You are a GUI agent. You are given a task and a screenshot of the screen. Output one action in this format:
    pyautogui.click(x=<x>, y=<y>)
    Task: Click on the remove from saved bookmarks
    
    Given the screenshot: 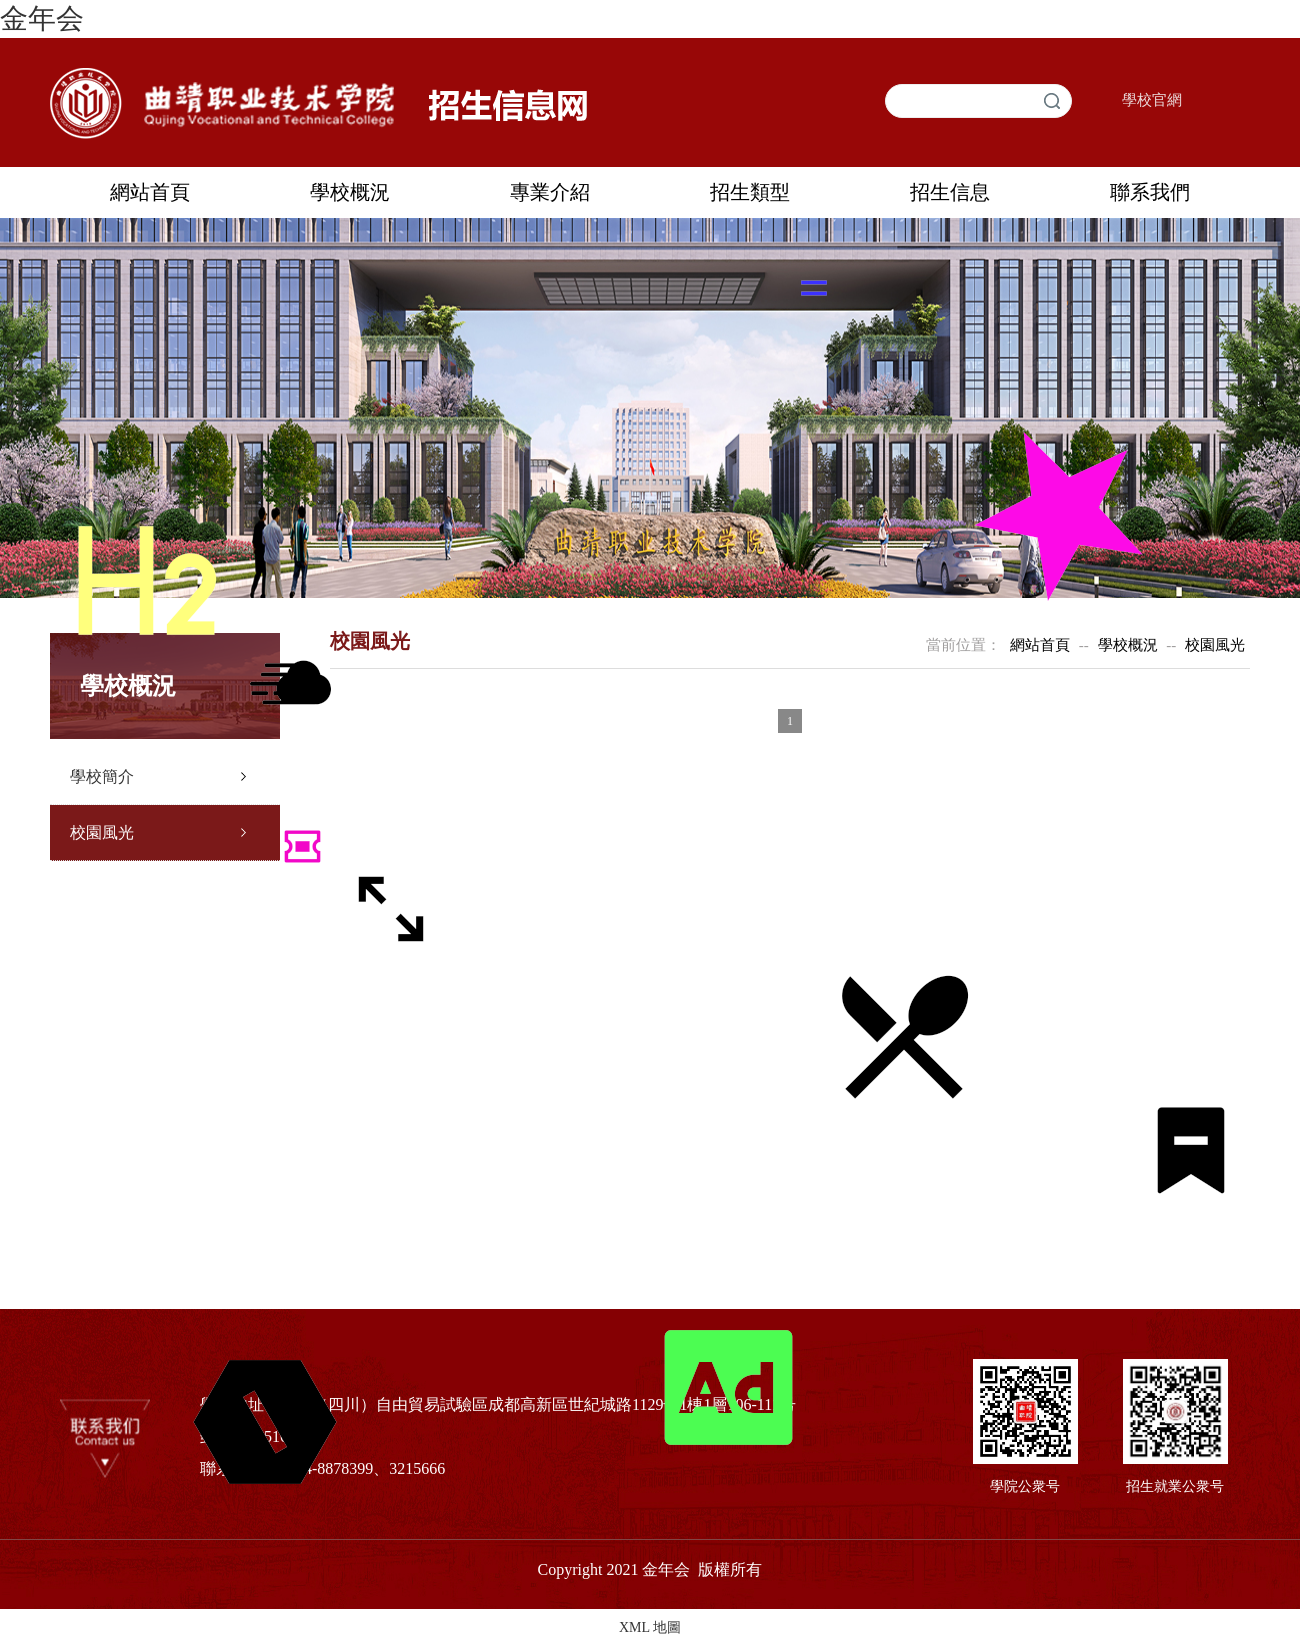 What is the action you would take?
    pyautogui.click(x=1191, y=1149)
    